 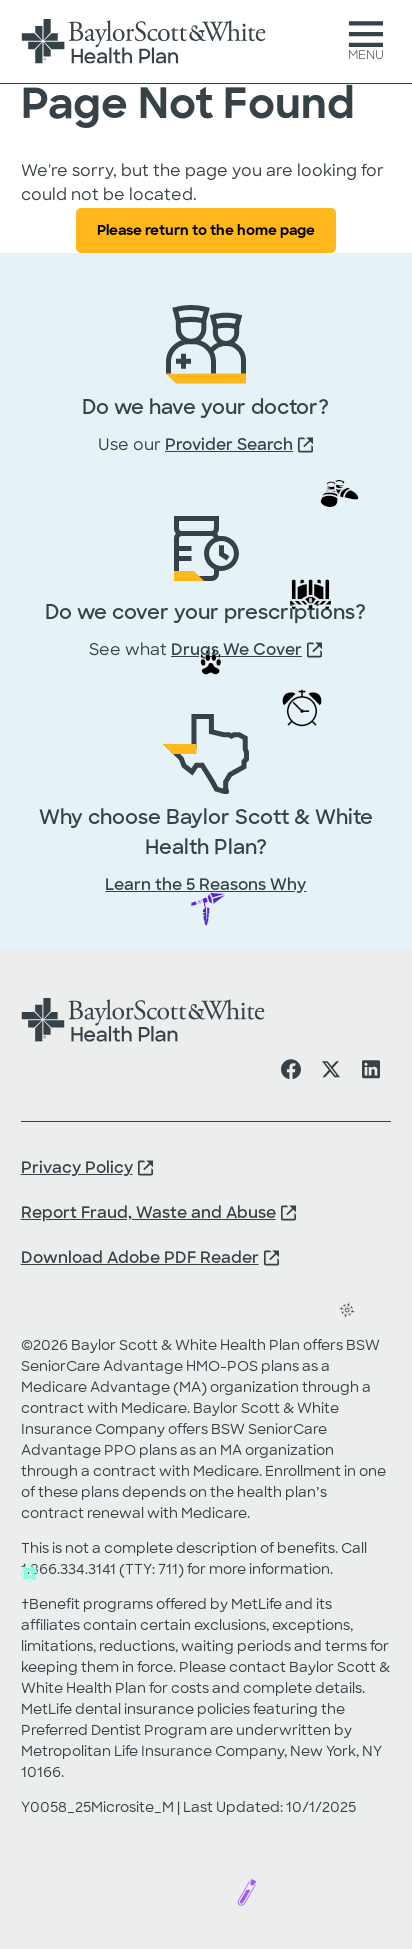 What do you see at coordinates (302, 708) in the screenshot?
I see `set or view alarms` at bounding box center [302, 708].